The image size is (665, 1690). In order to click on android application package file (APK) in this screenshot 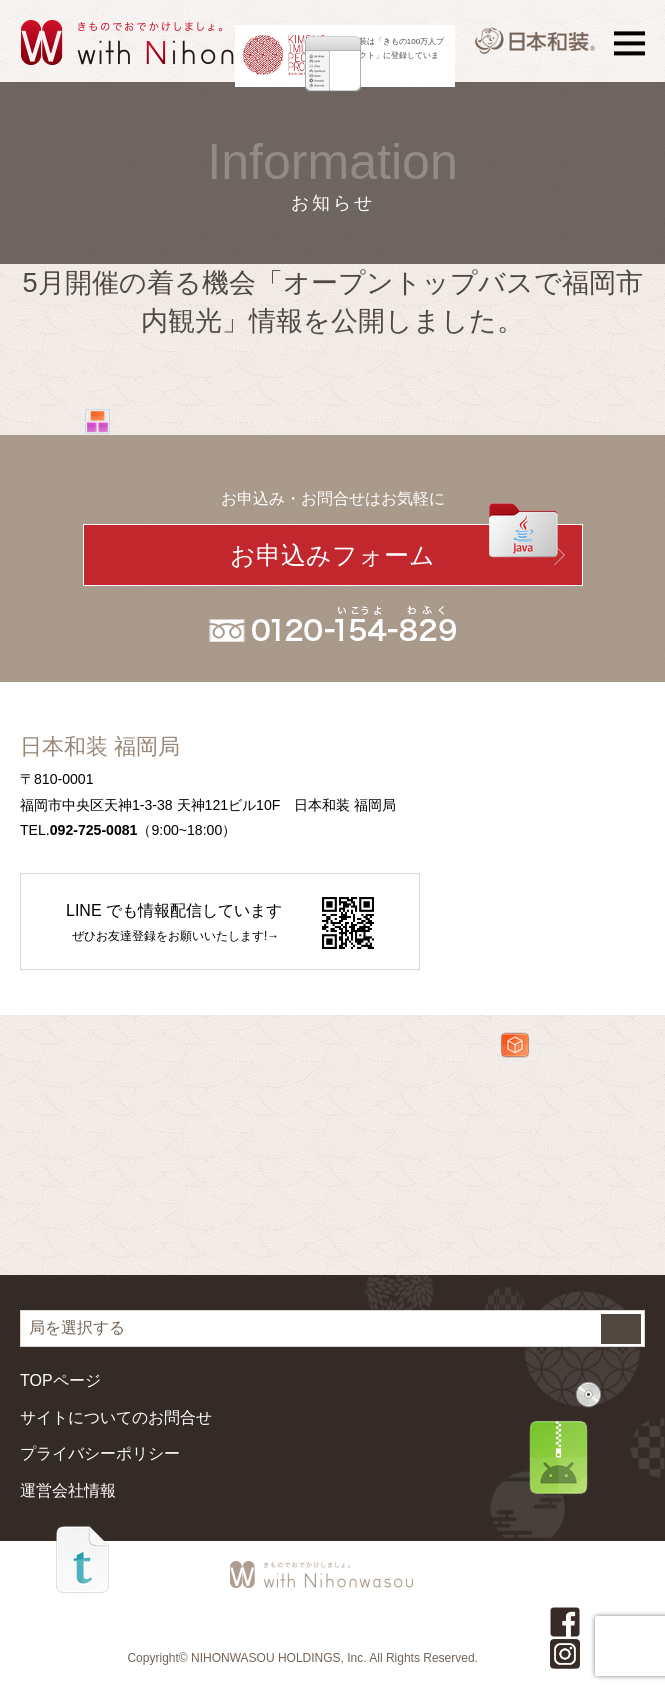, I will do `click(558, 1457)`.